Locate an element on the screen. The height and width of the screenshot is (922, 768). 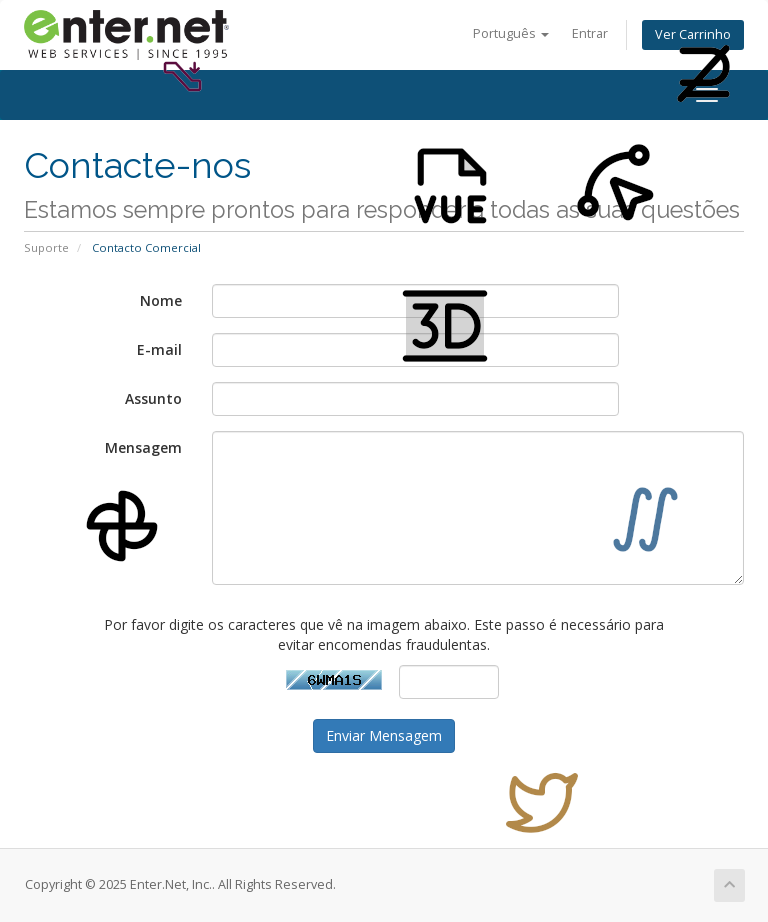
open Twitter app or profile is located at coordinates (542, 803).